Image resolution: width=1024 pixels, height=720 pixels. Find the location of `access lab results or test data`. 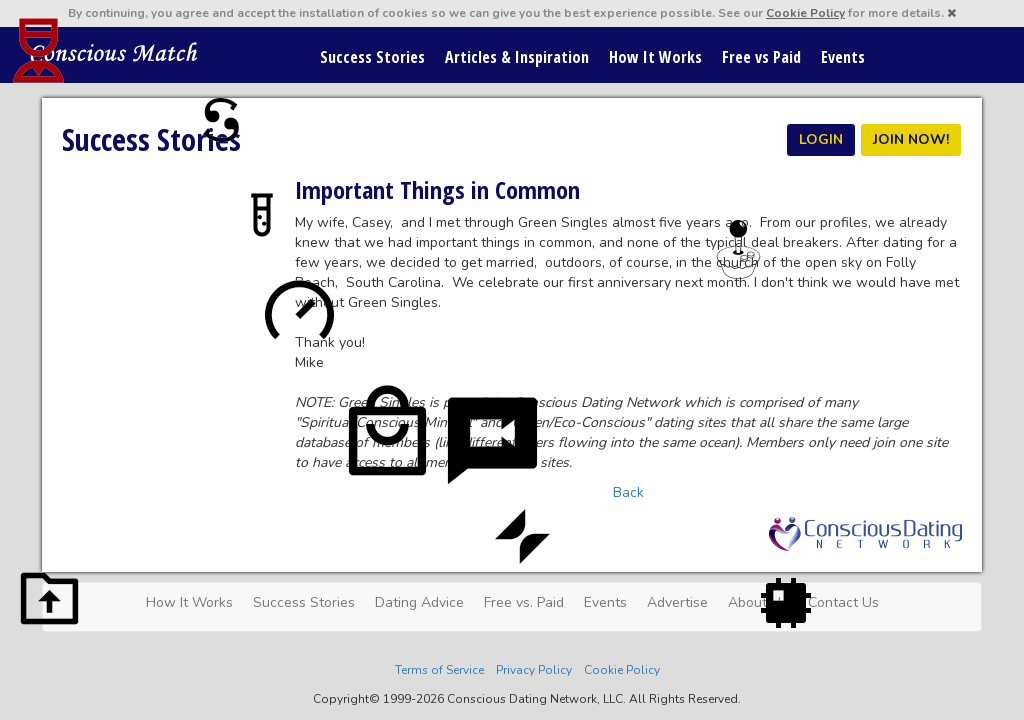

access lab results or test data is located at coordinates (262, 215).